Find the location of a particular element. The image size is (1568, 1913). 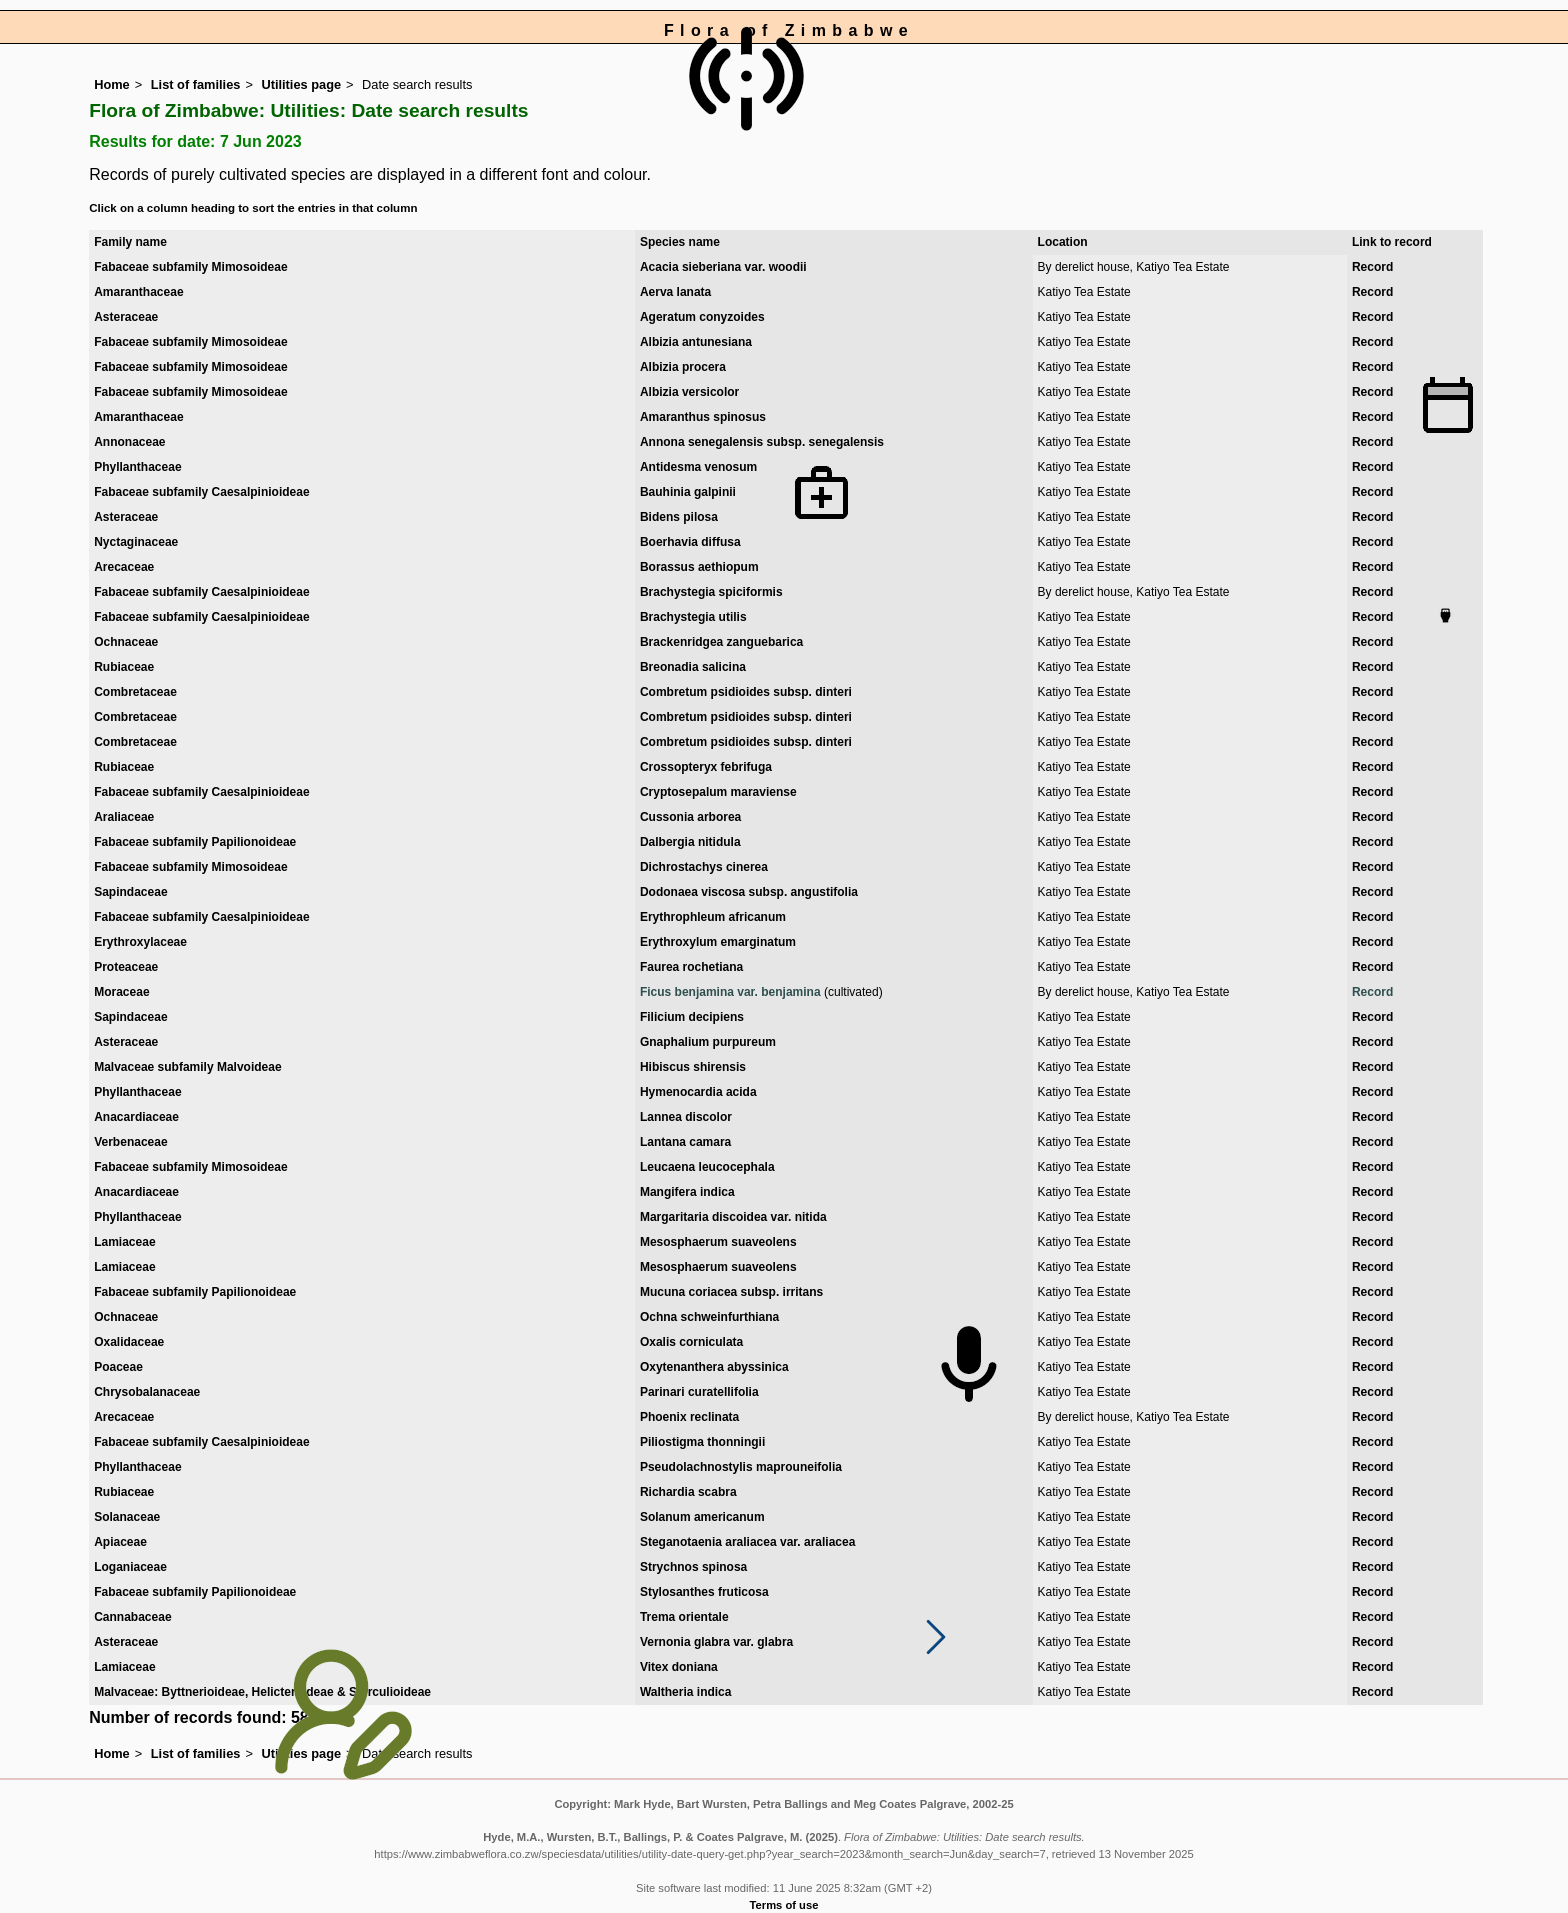

shake to activate or trigger an action is located at coordinates (746, 81).